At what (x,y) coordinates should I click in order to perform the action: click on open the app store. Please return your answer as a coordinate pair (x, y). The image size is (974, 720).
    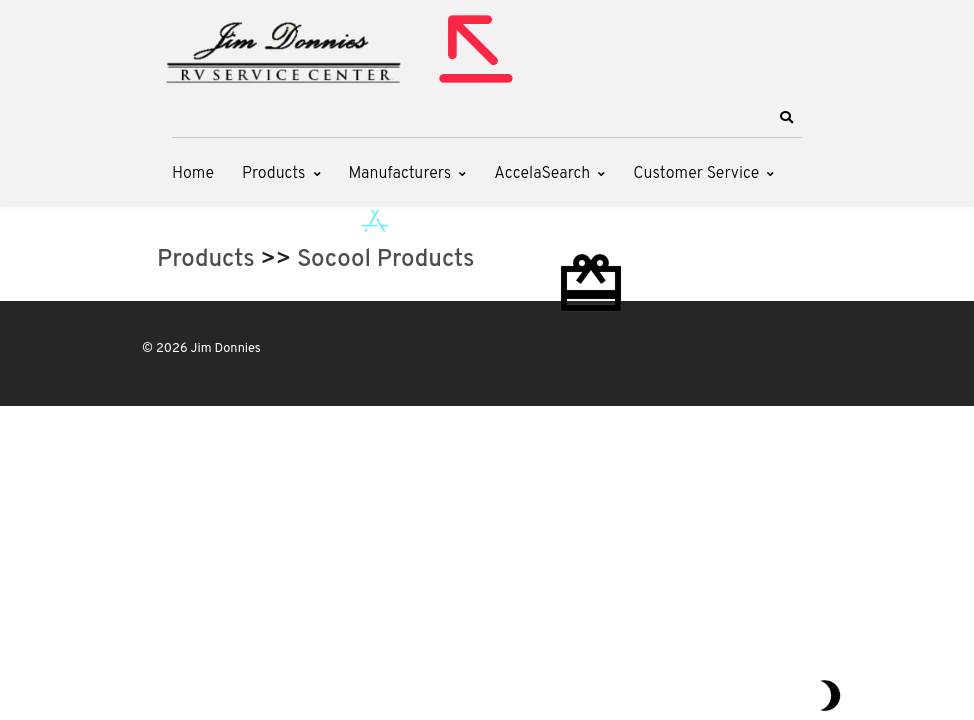
    Looking at the image, I should click on (375, 222).